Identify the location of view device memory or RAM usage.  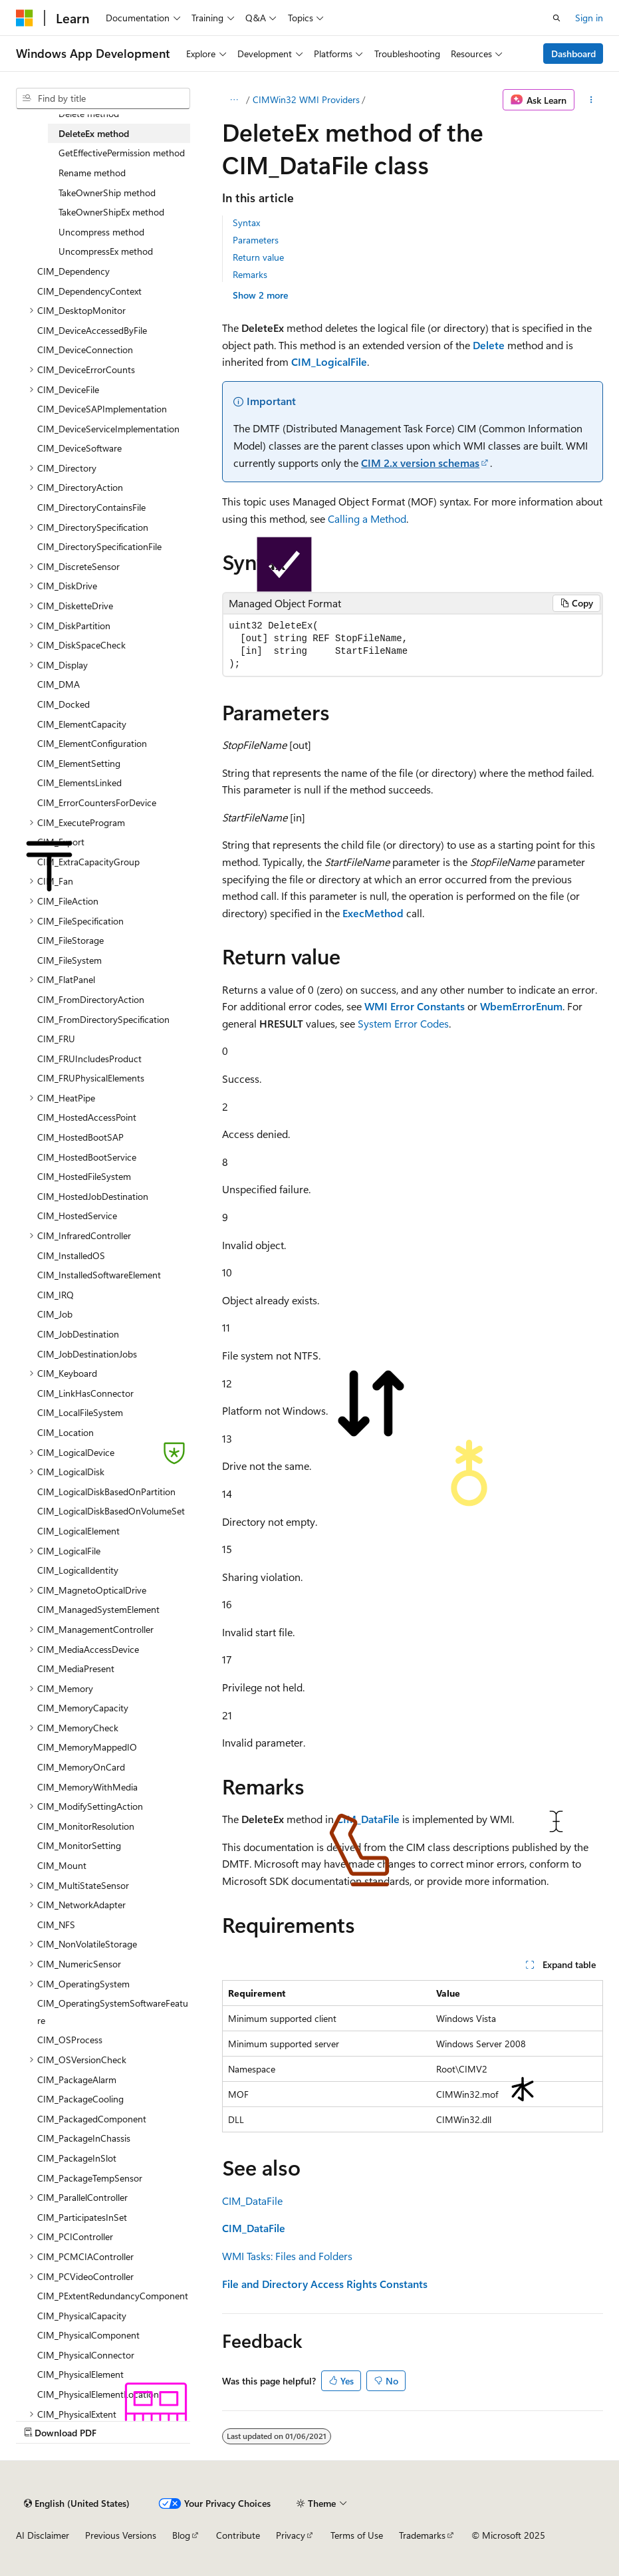
(156, 2400).